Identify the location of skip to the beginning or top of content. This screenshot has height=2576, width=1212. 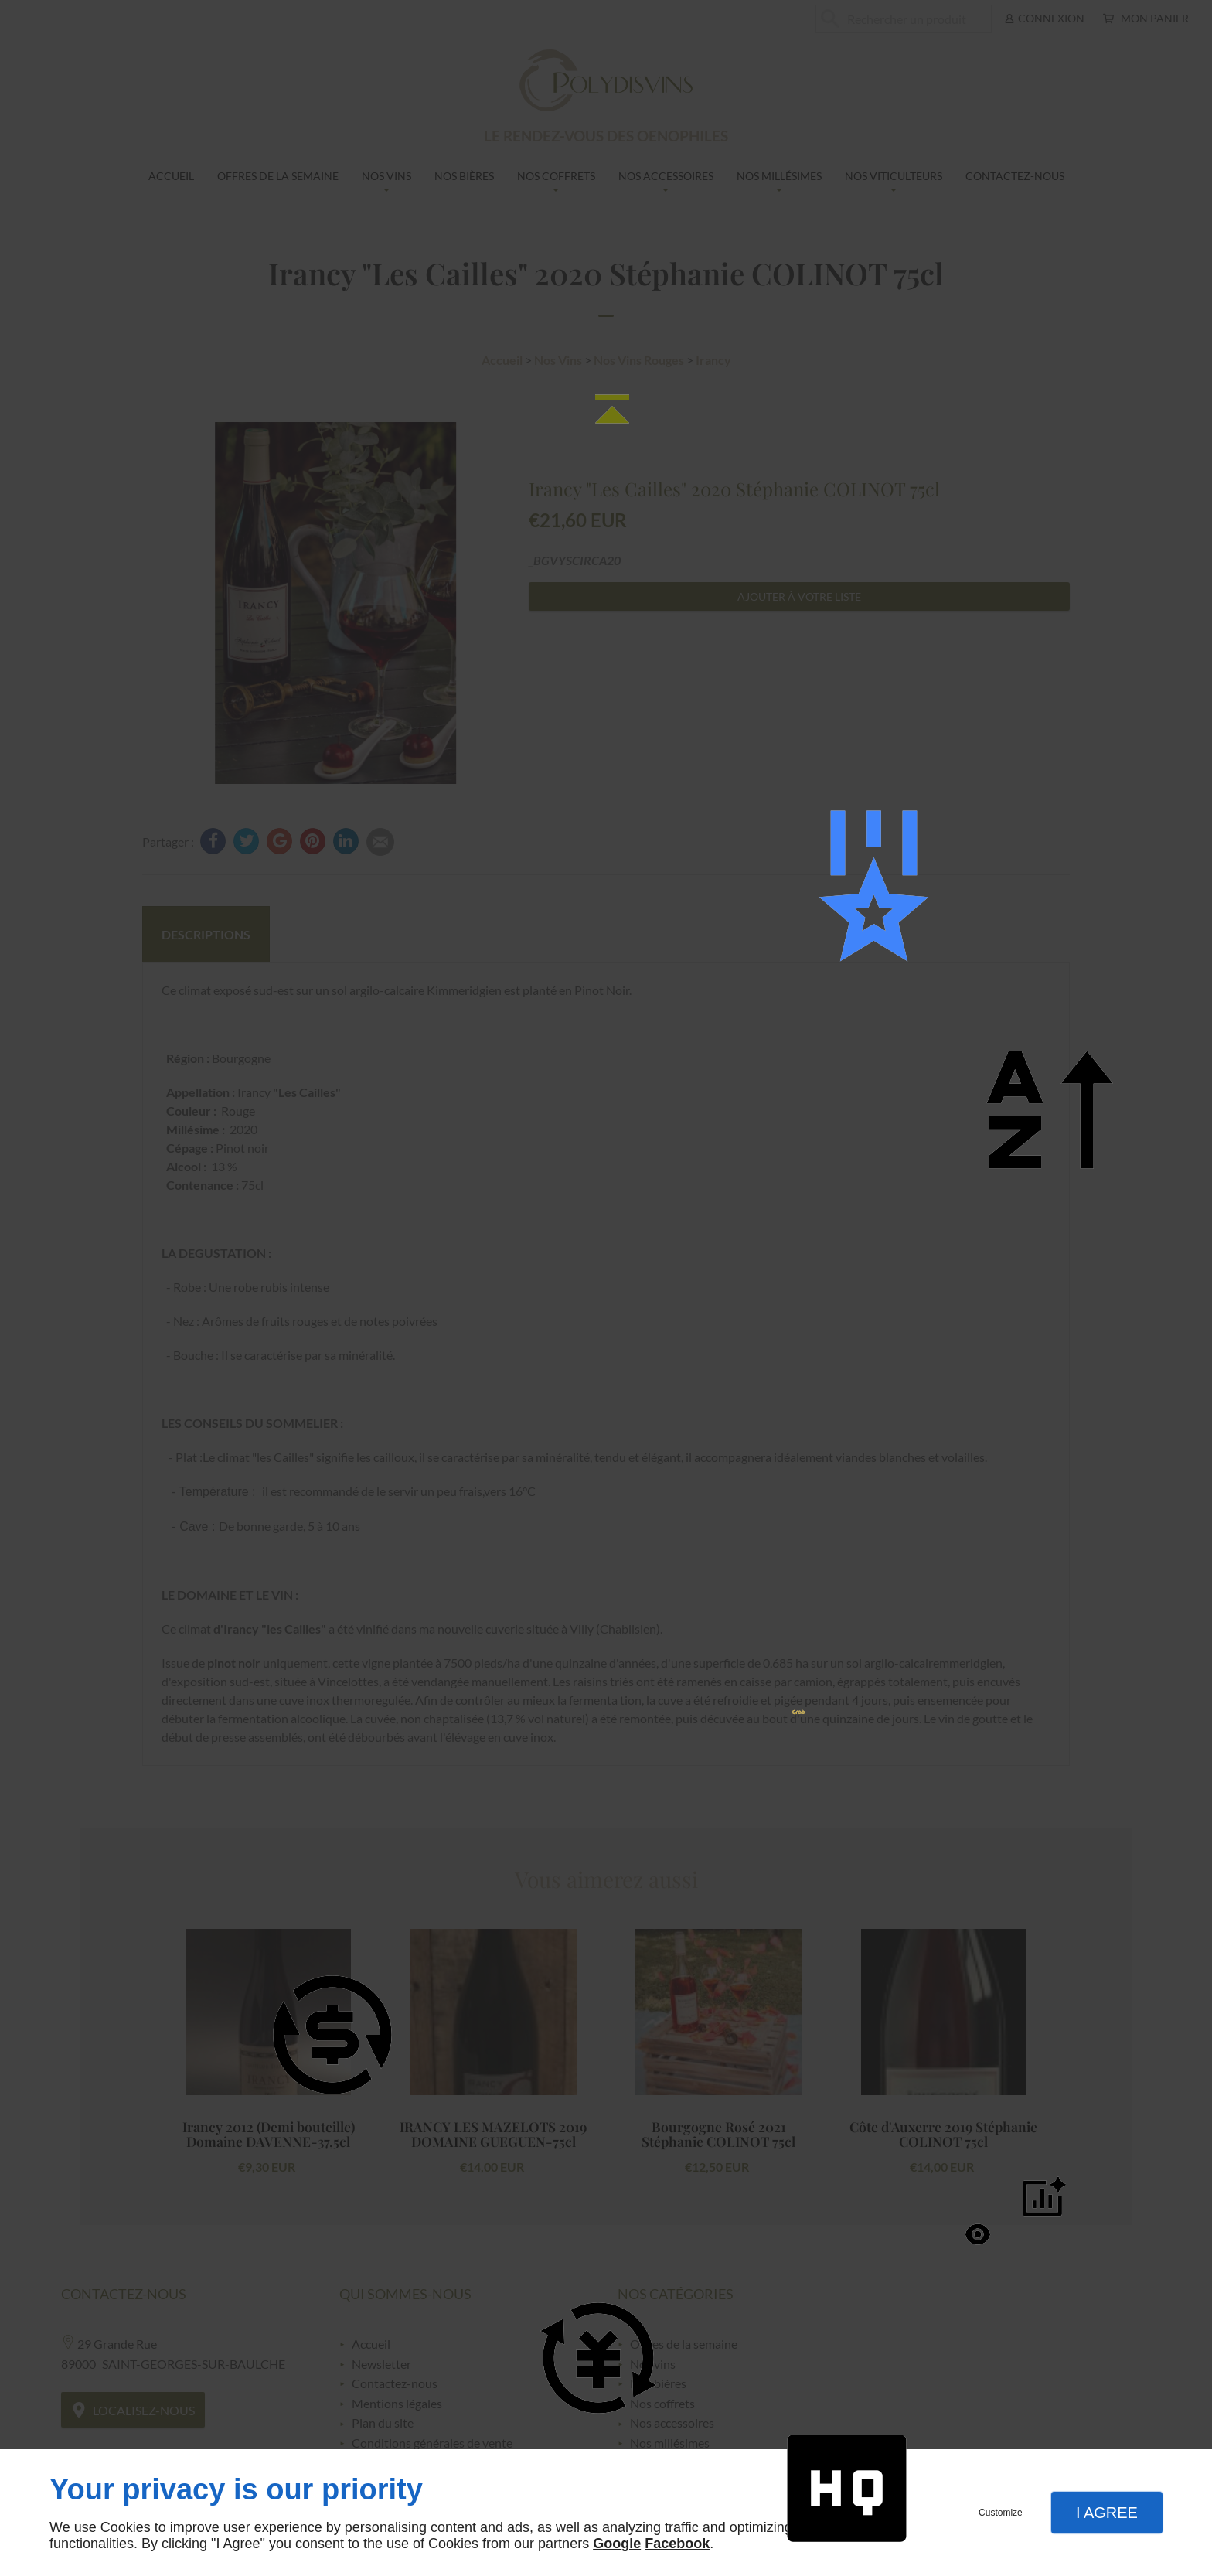
(612, 409).